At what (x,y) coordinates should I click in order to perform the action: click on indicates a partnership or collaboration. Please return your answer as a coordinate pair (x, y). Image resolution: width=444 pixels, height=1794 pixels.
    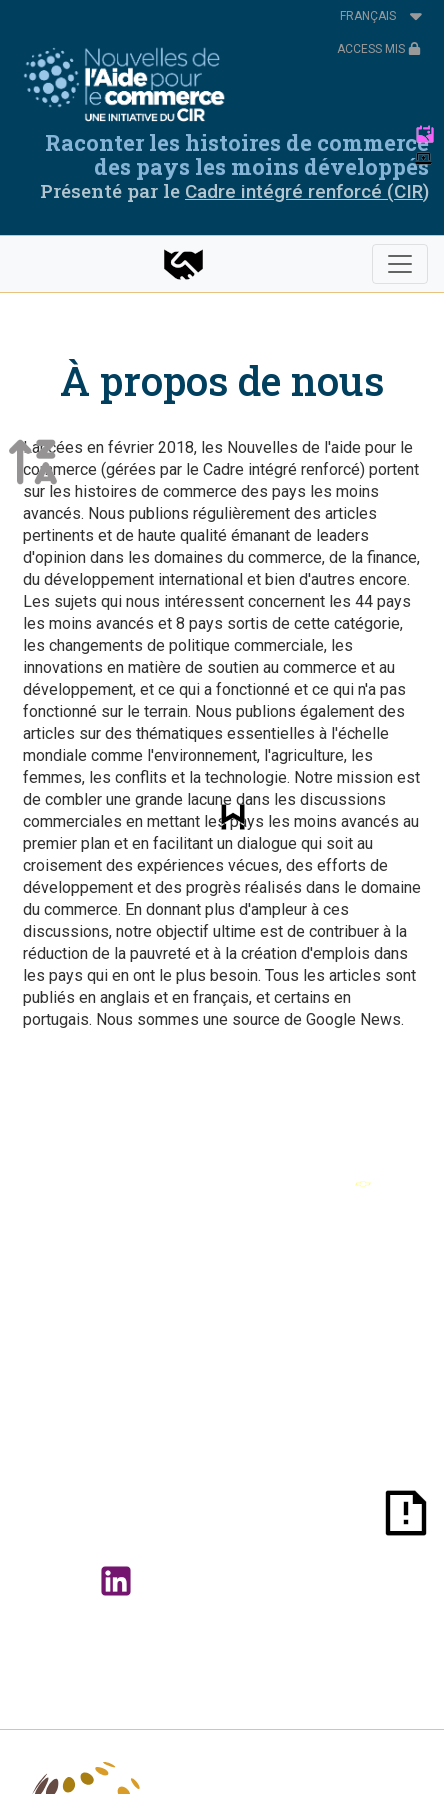
    Looking at the image, I should click on (183, 264).